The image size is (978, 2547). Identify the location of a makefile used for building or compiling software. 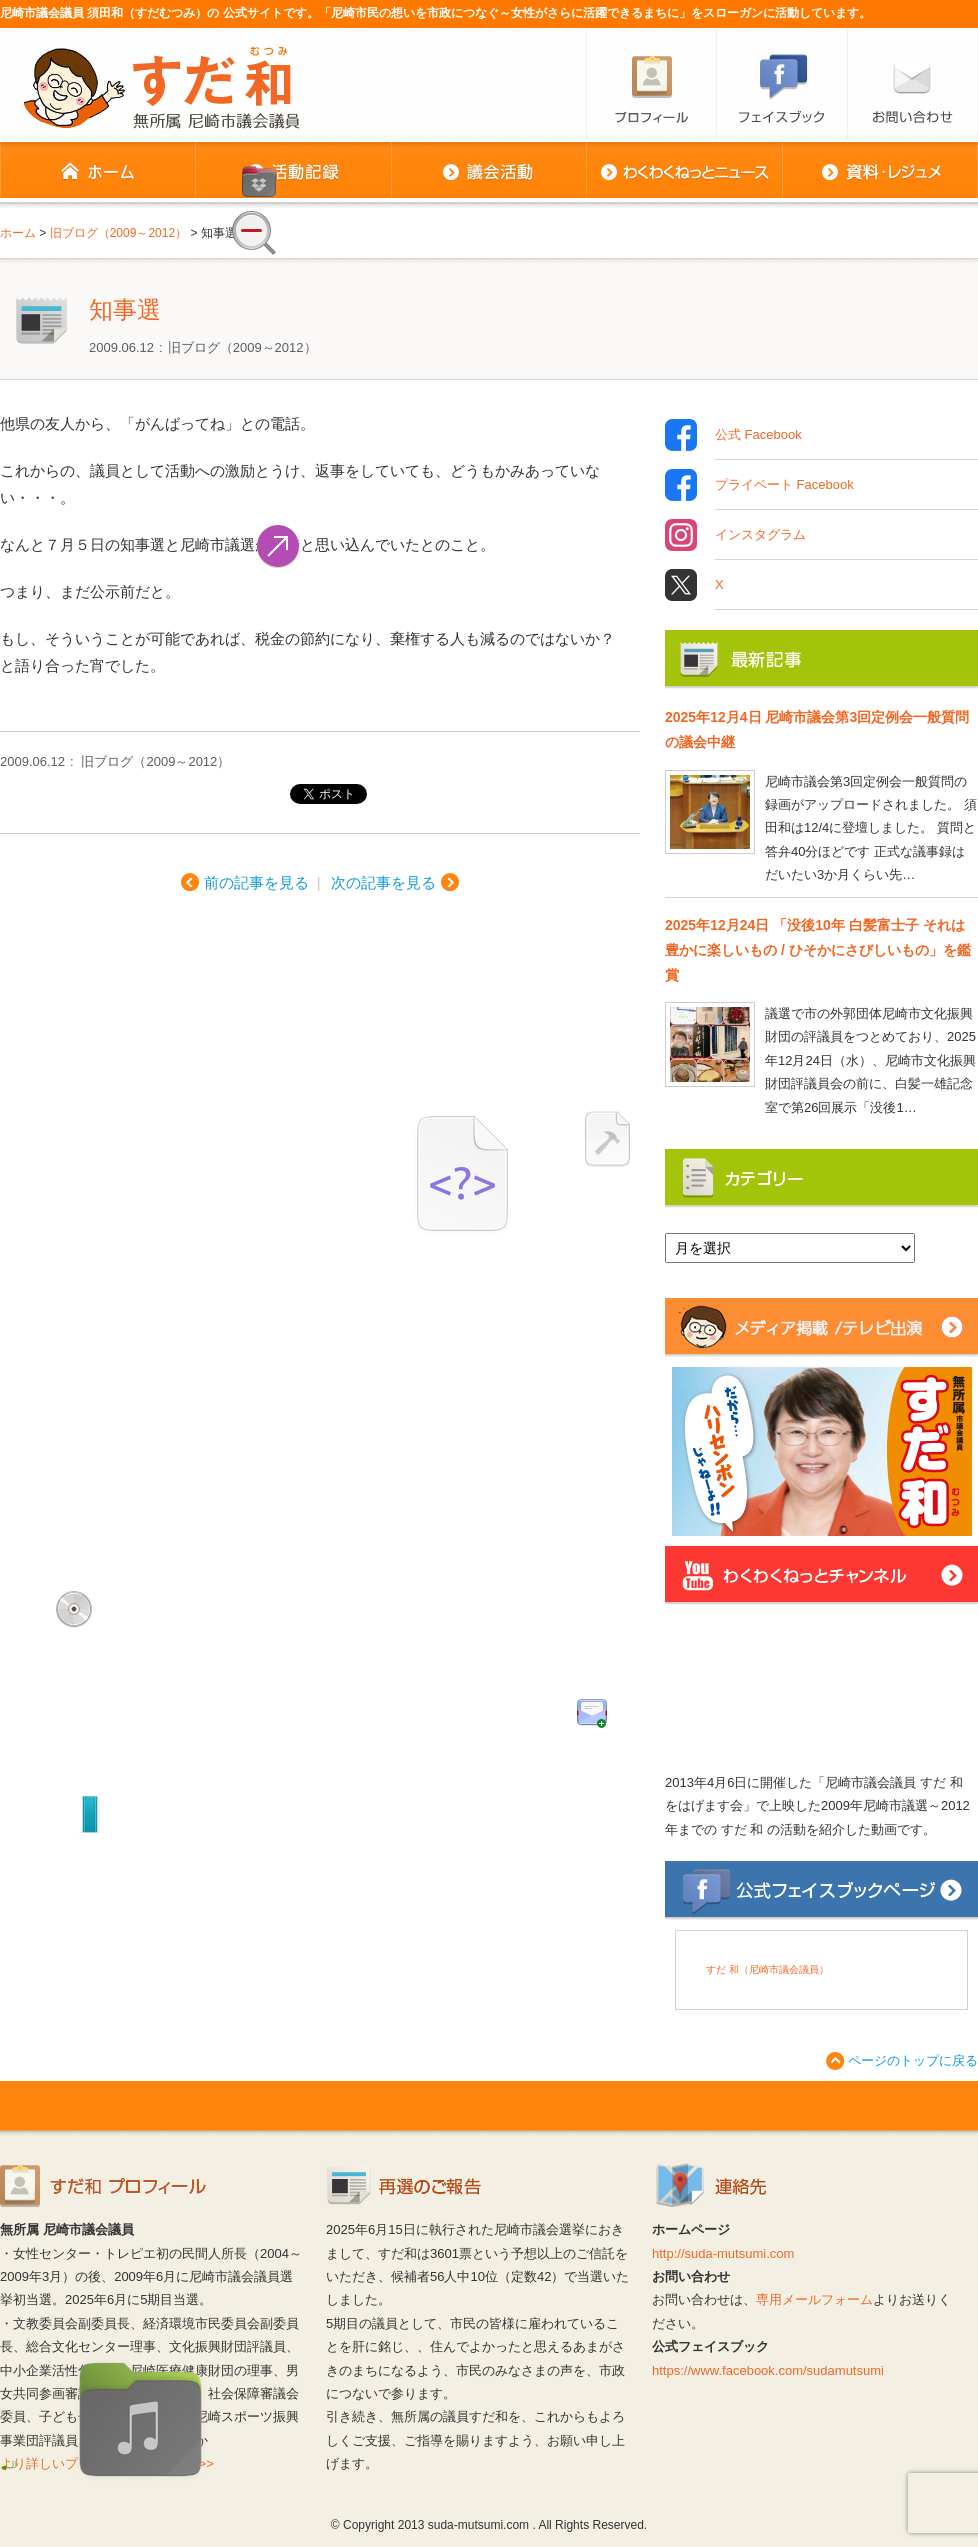
(607, 1138).